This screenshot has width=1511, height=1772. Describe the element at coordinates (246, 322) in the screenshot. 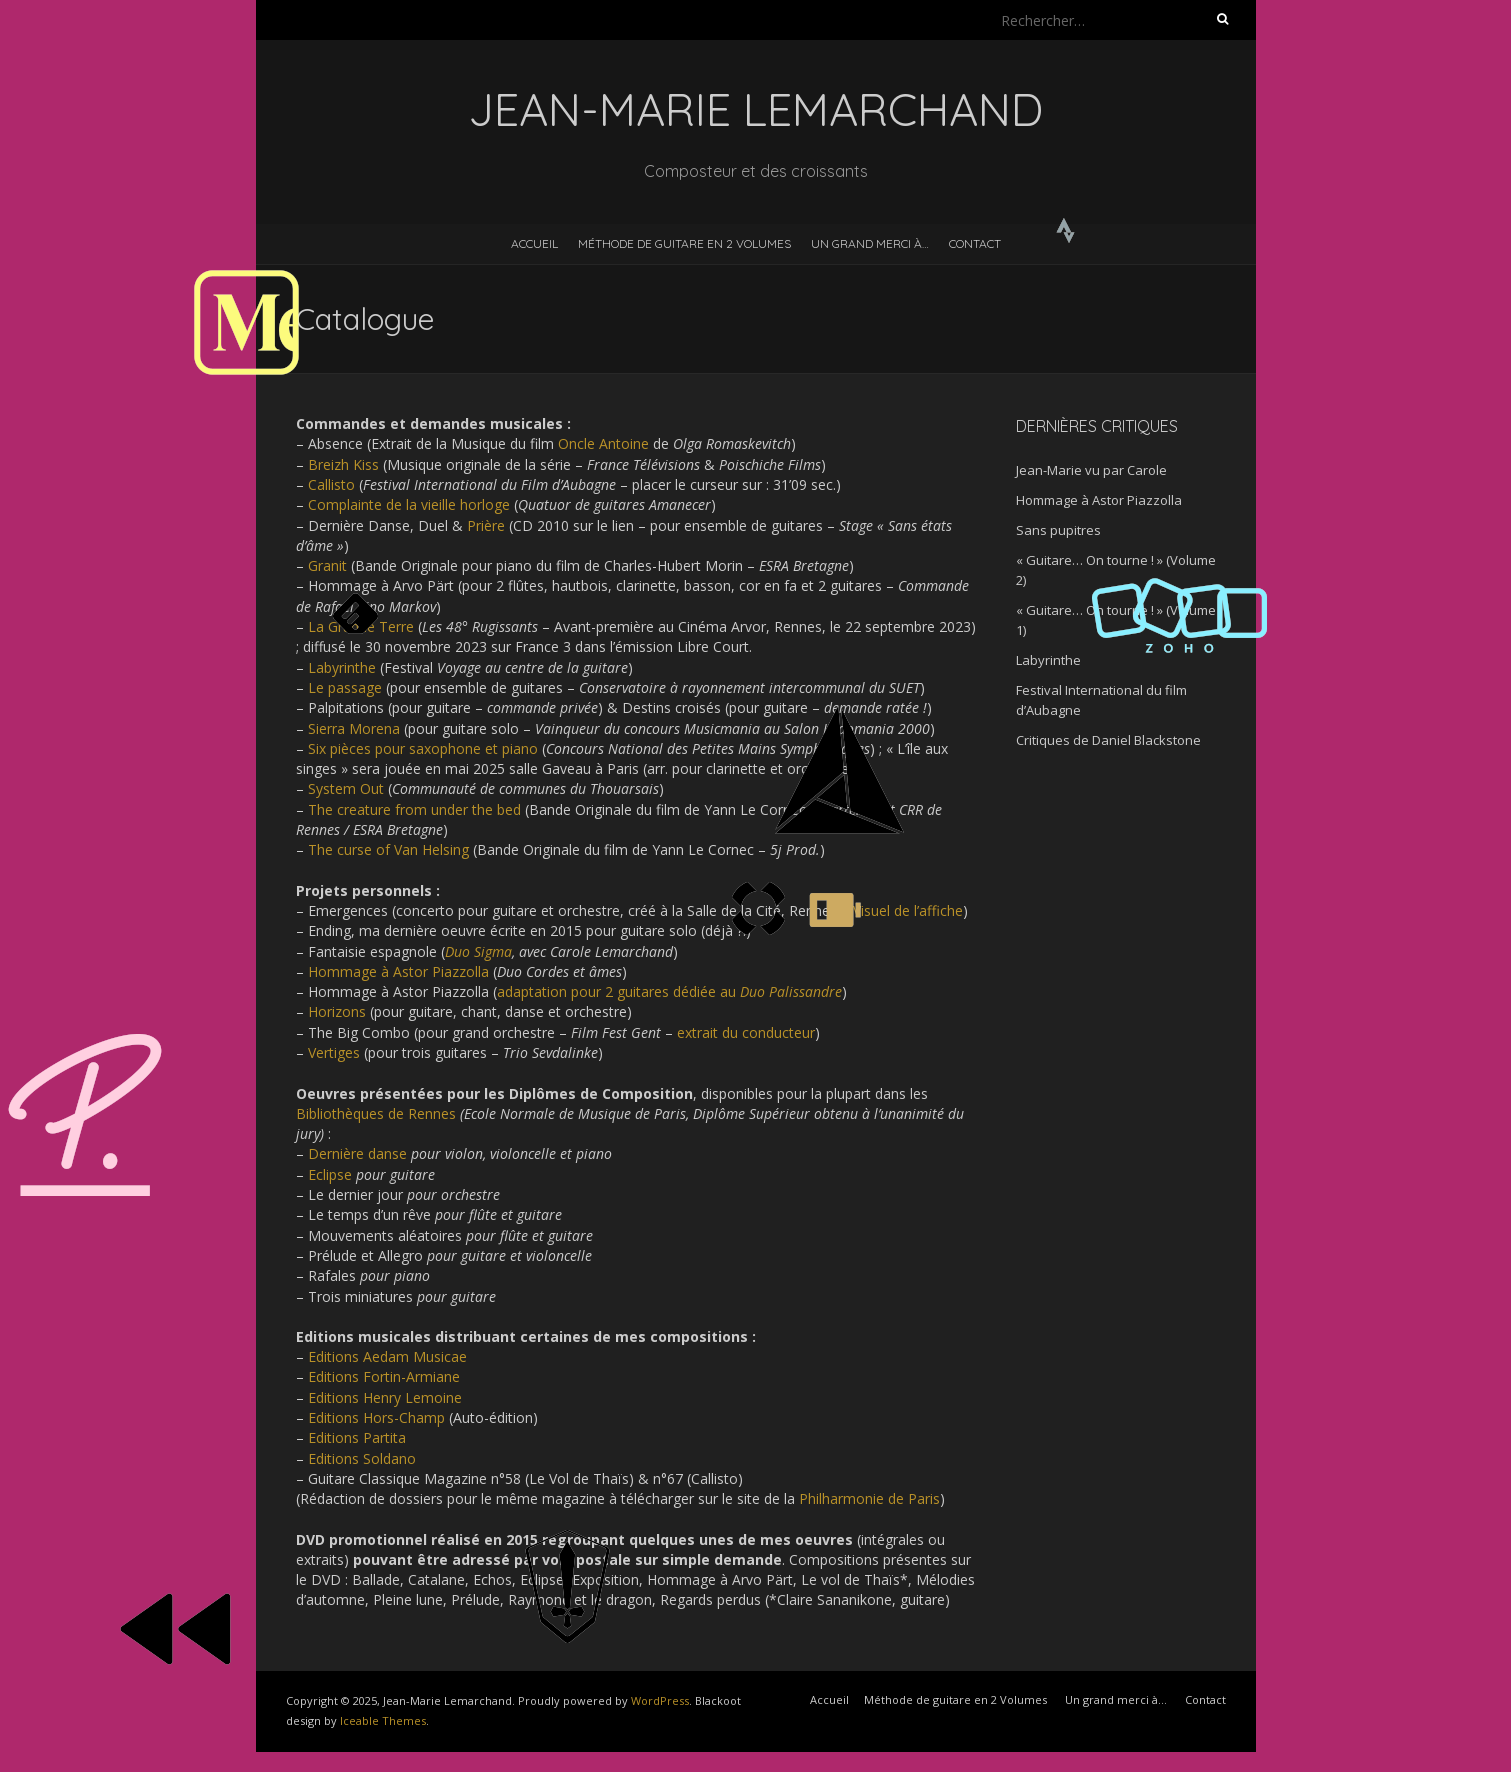

I see `open the Medium app` at that location.